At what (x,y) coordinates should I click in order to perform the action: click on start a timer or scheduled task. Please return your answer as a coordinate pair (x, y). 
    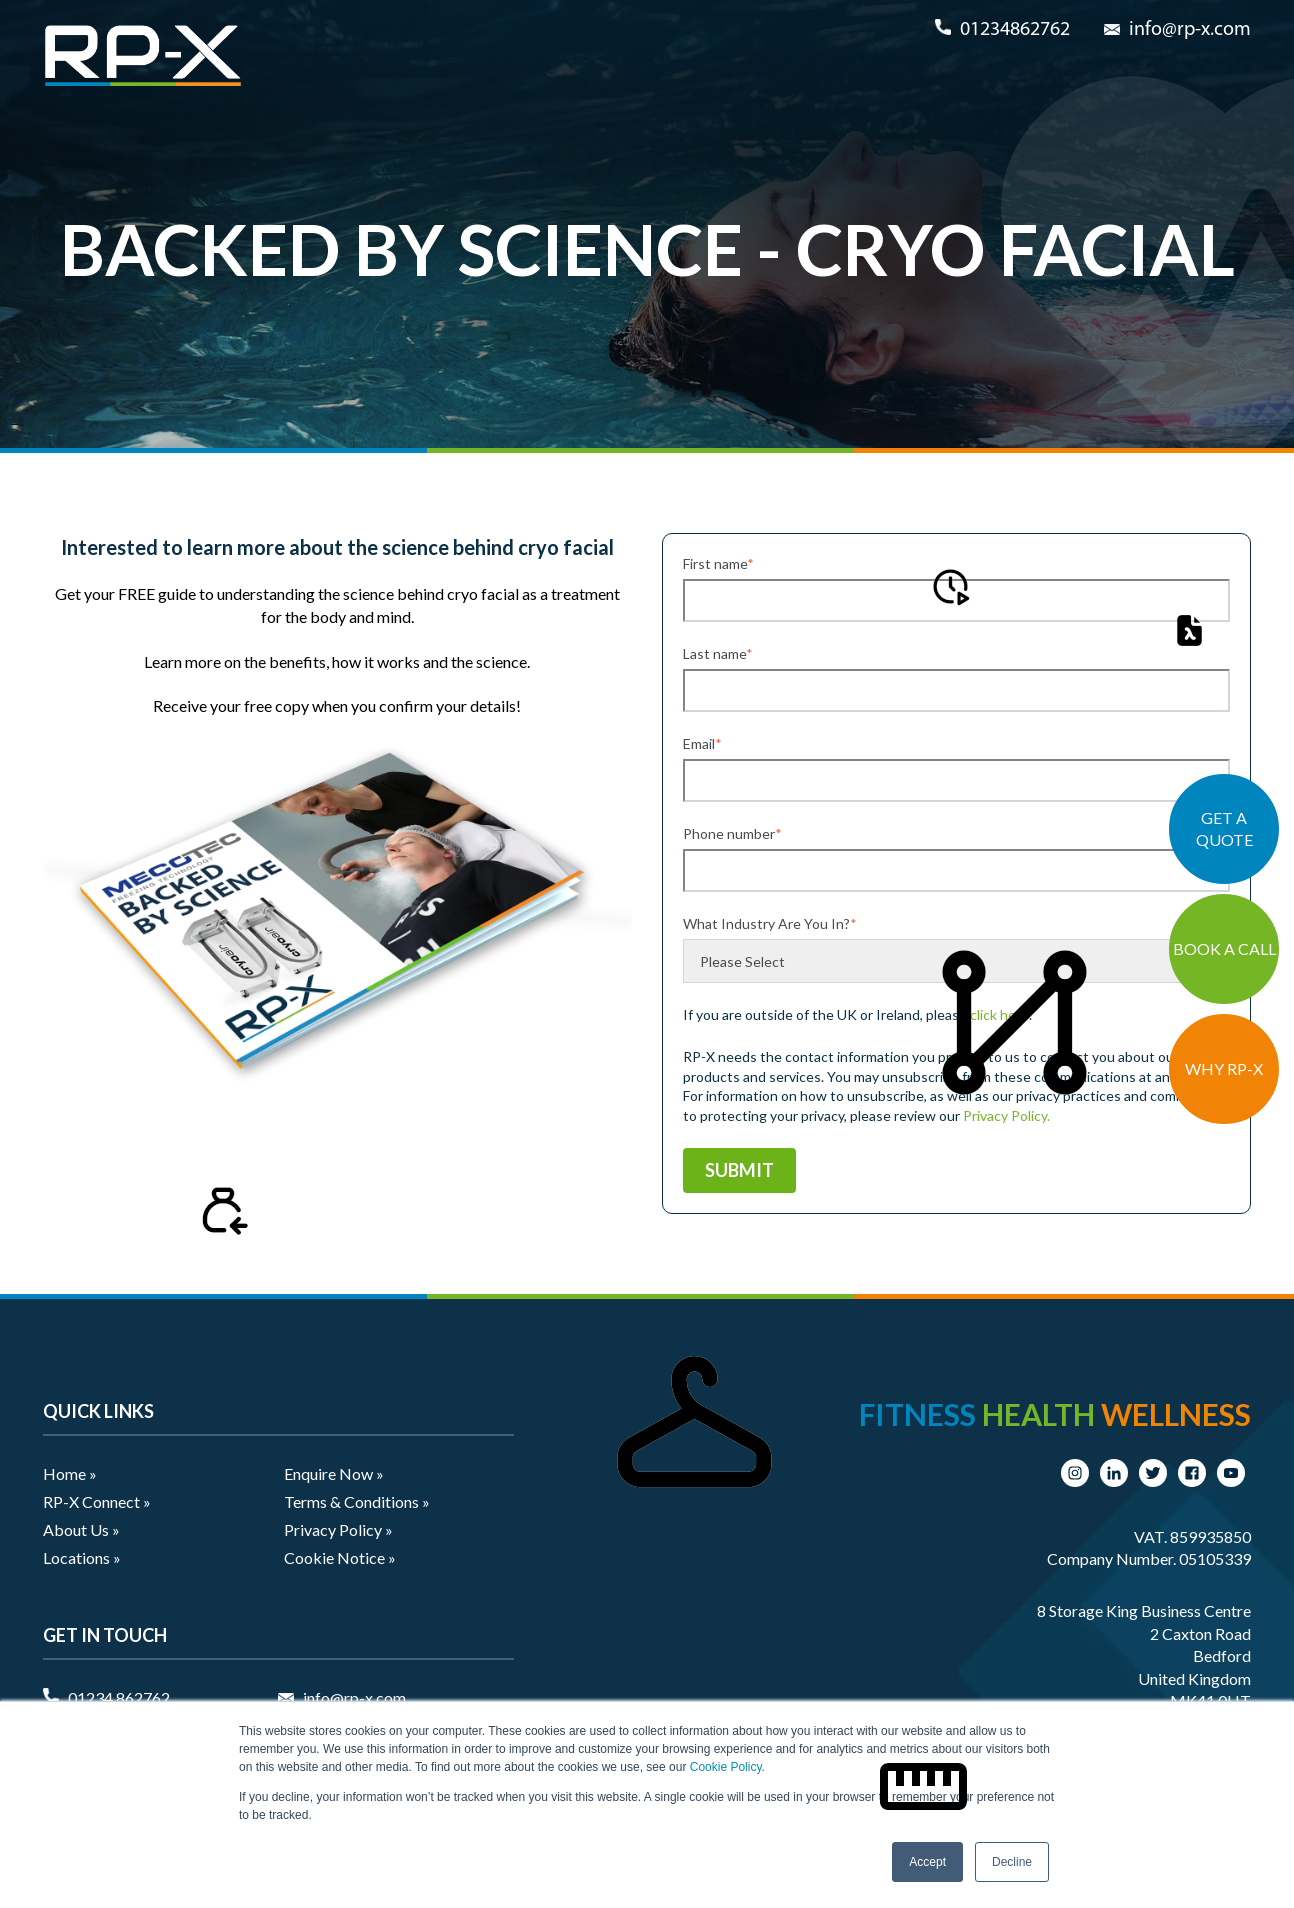
    Looking at the image, I should click on (950, 586).